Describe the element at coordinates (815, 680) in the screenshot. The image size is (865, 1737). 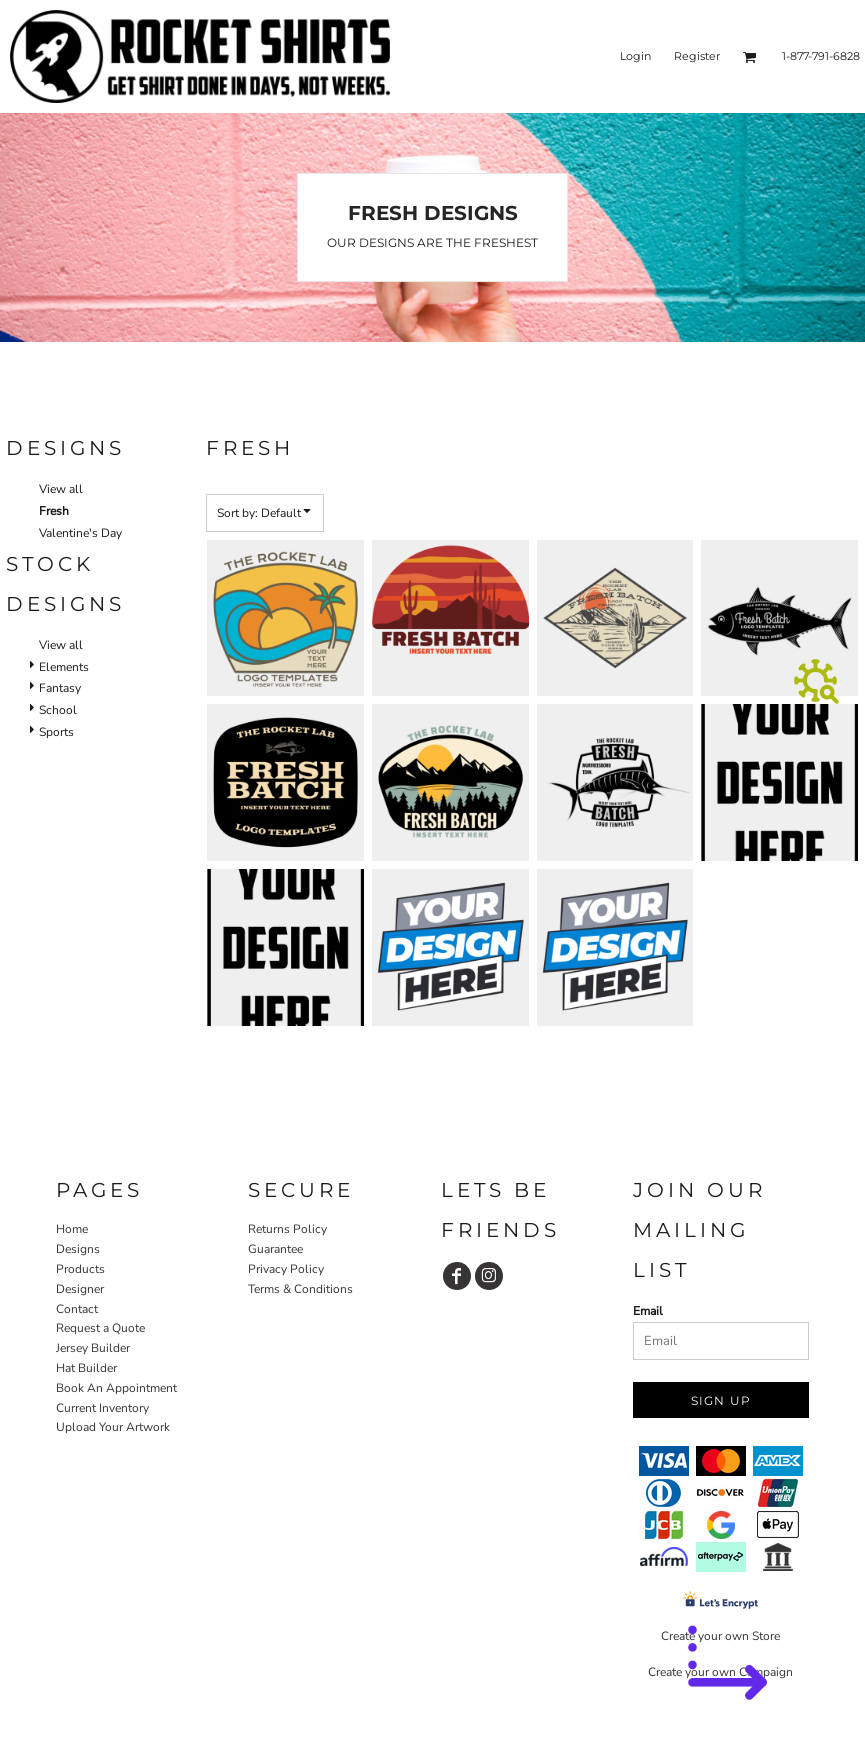
I see `search for virus or malware threats` at that location.